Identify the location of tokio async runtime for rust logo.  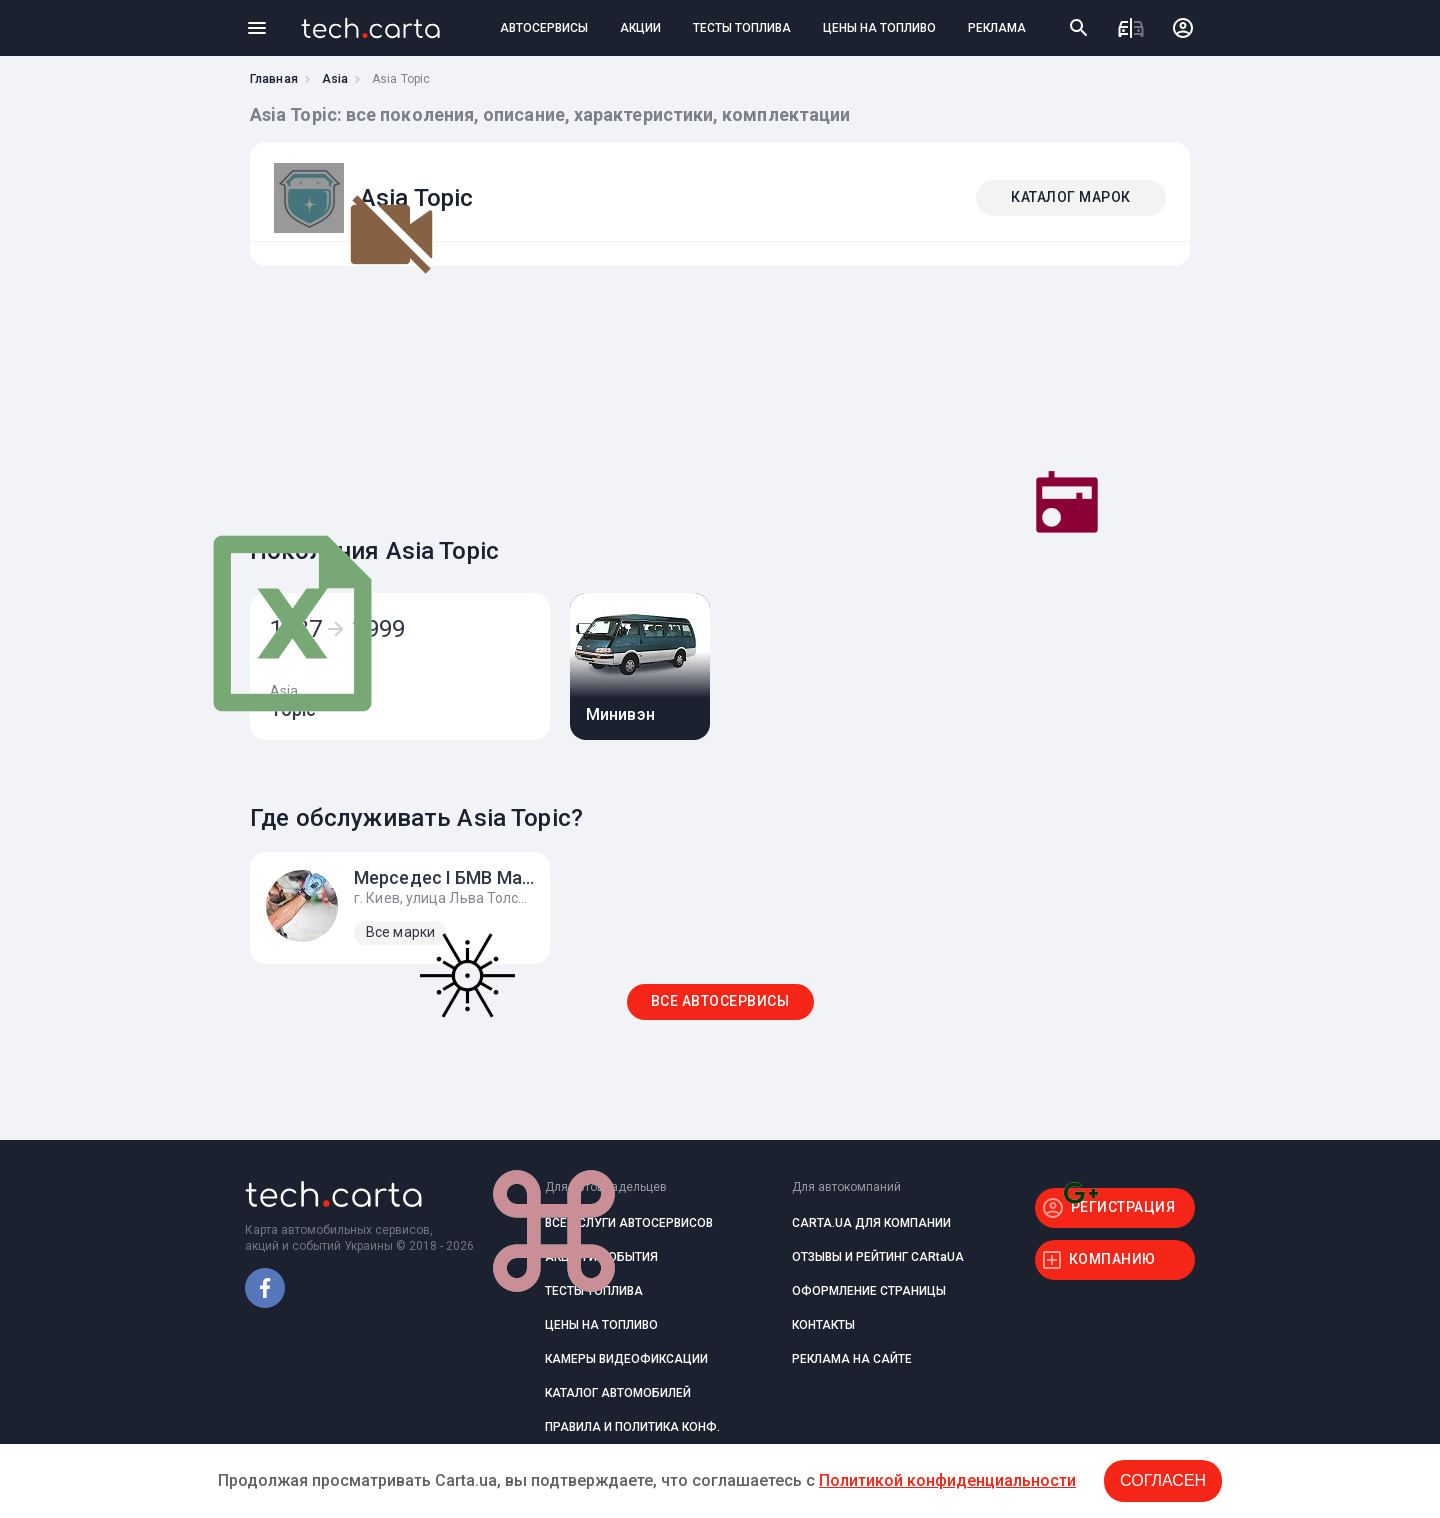
(467, 975).